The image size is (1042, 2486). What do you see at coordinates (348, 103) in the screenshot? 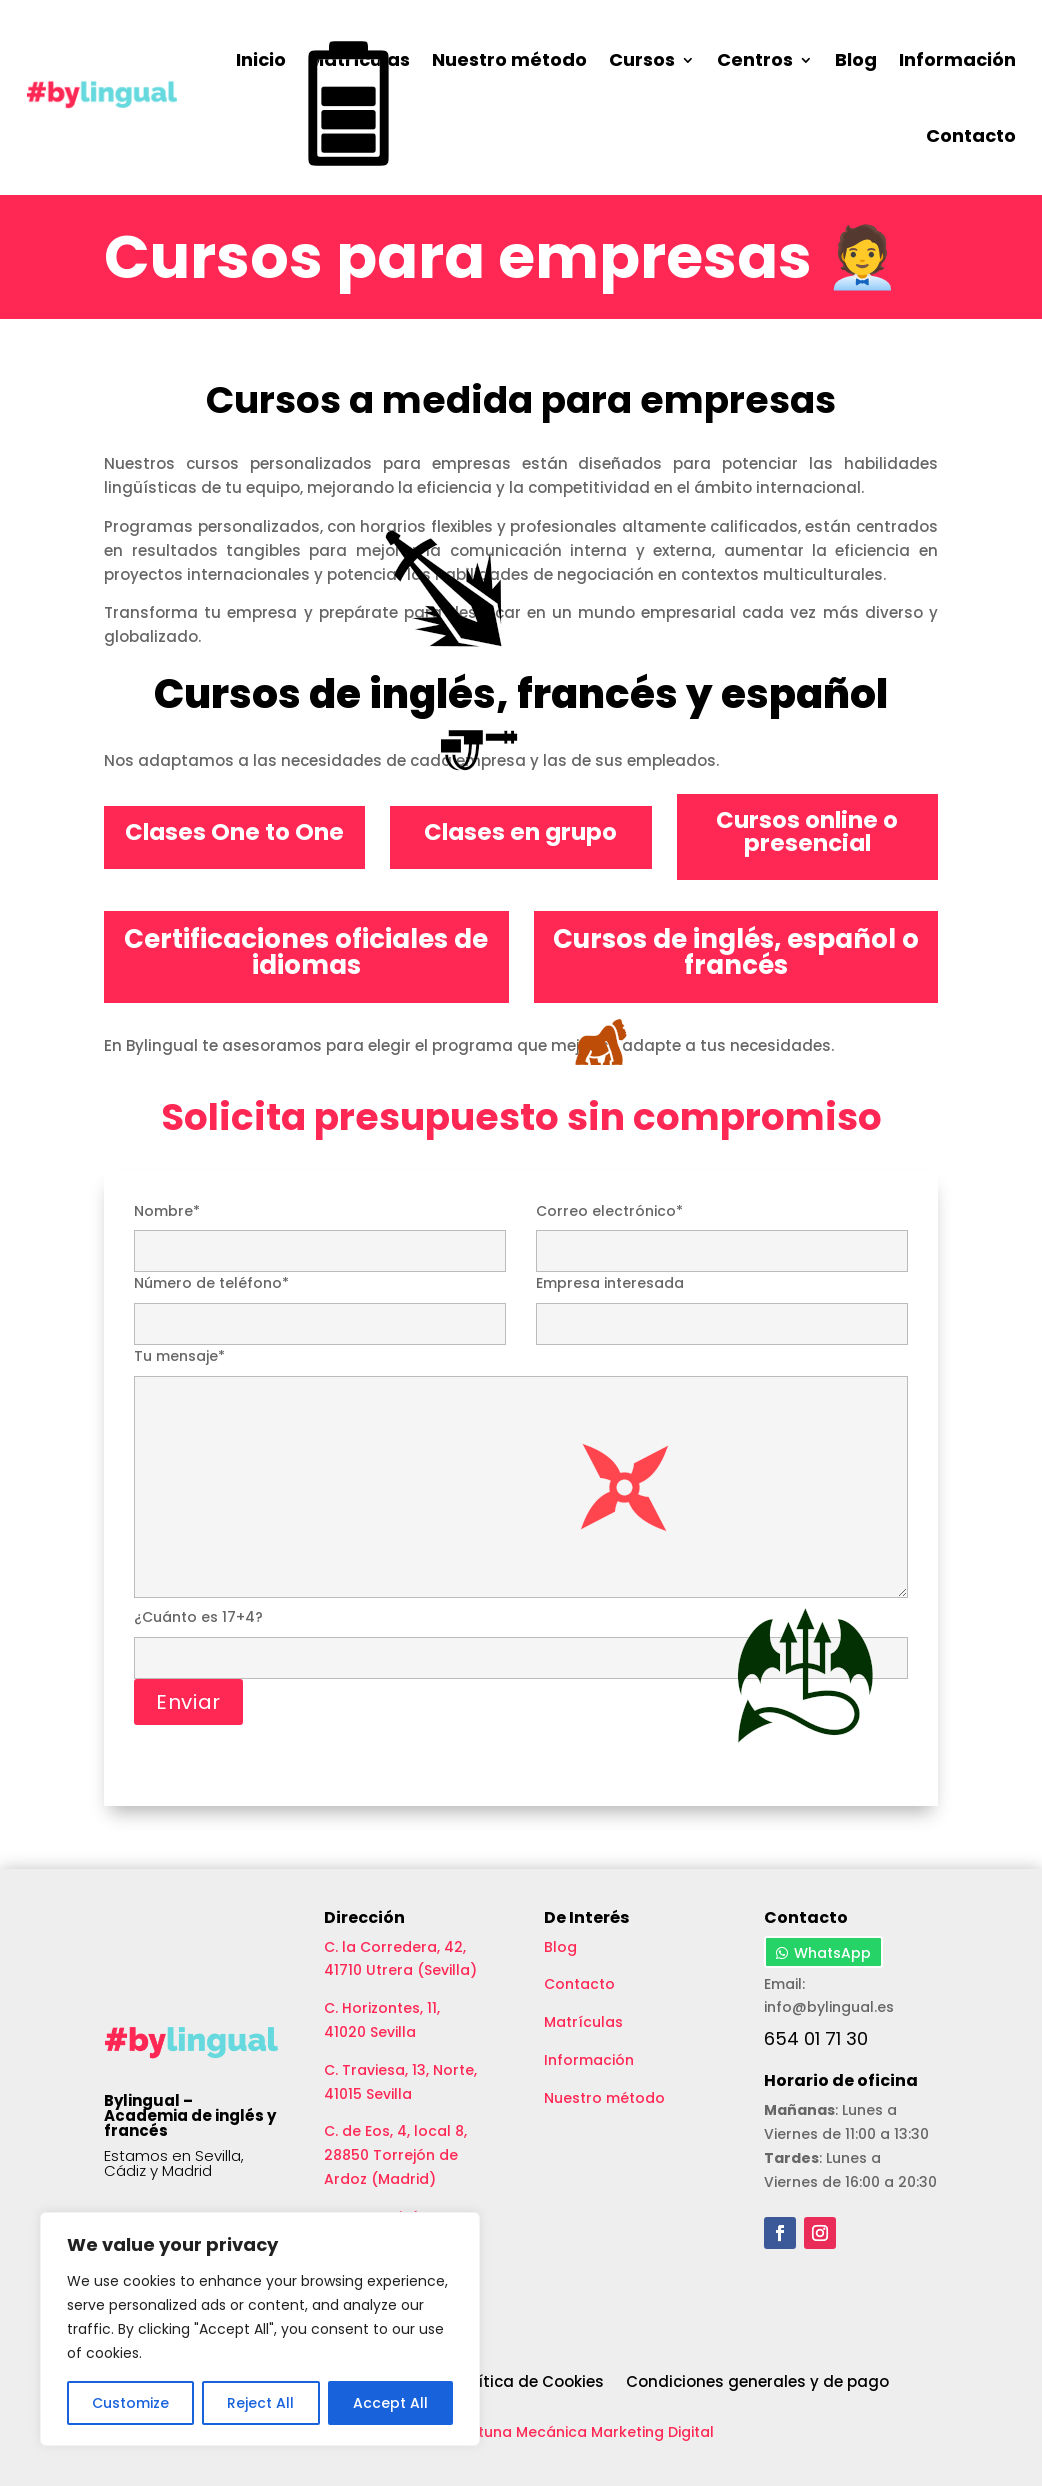
I see `indicates battery level at 75% charge` at bounding box center [348, 103].